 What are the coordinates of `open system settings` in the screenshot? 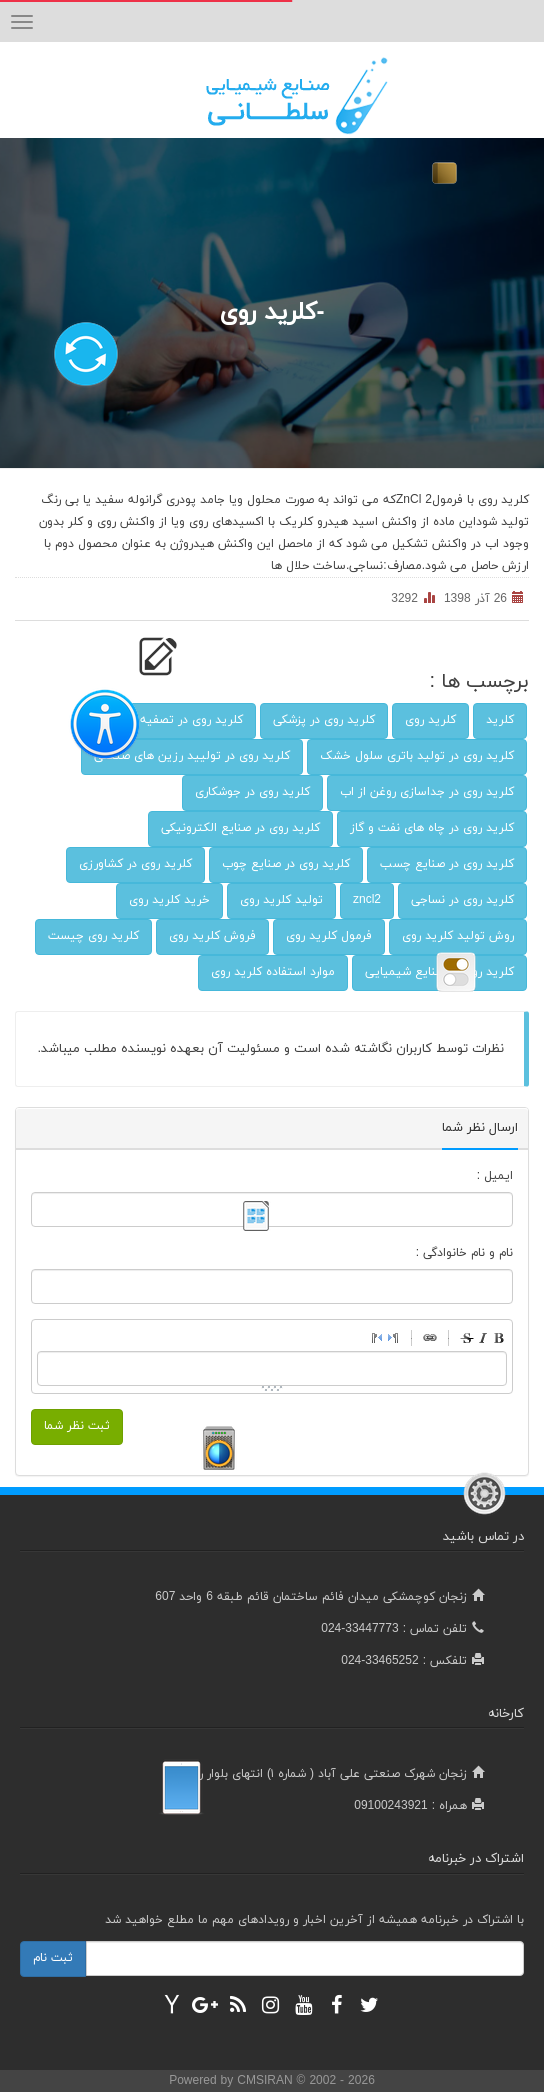 It's located at (484, 1493).